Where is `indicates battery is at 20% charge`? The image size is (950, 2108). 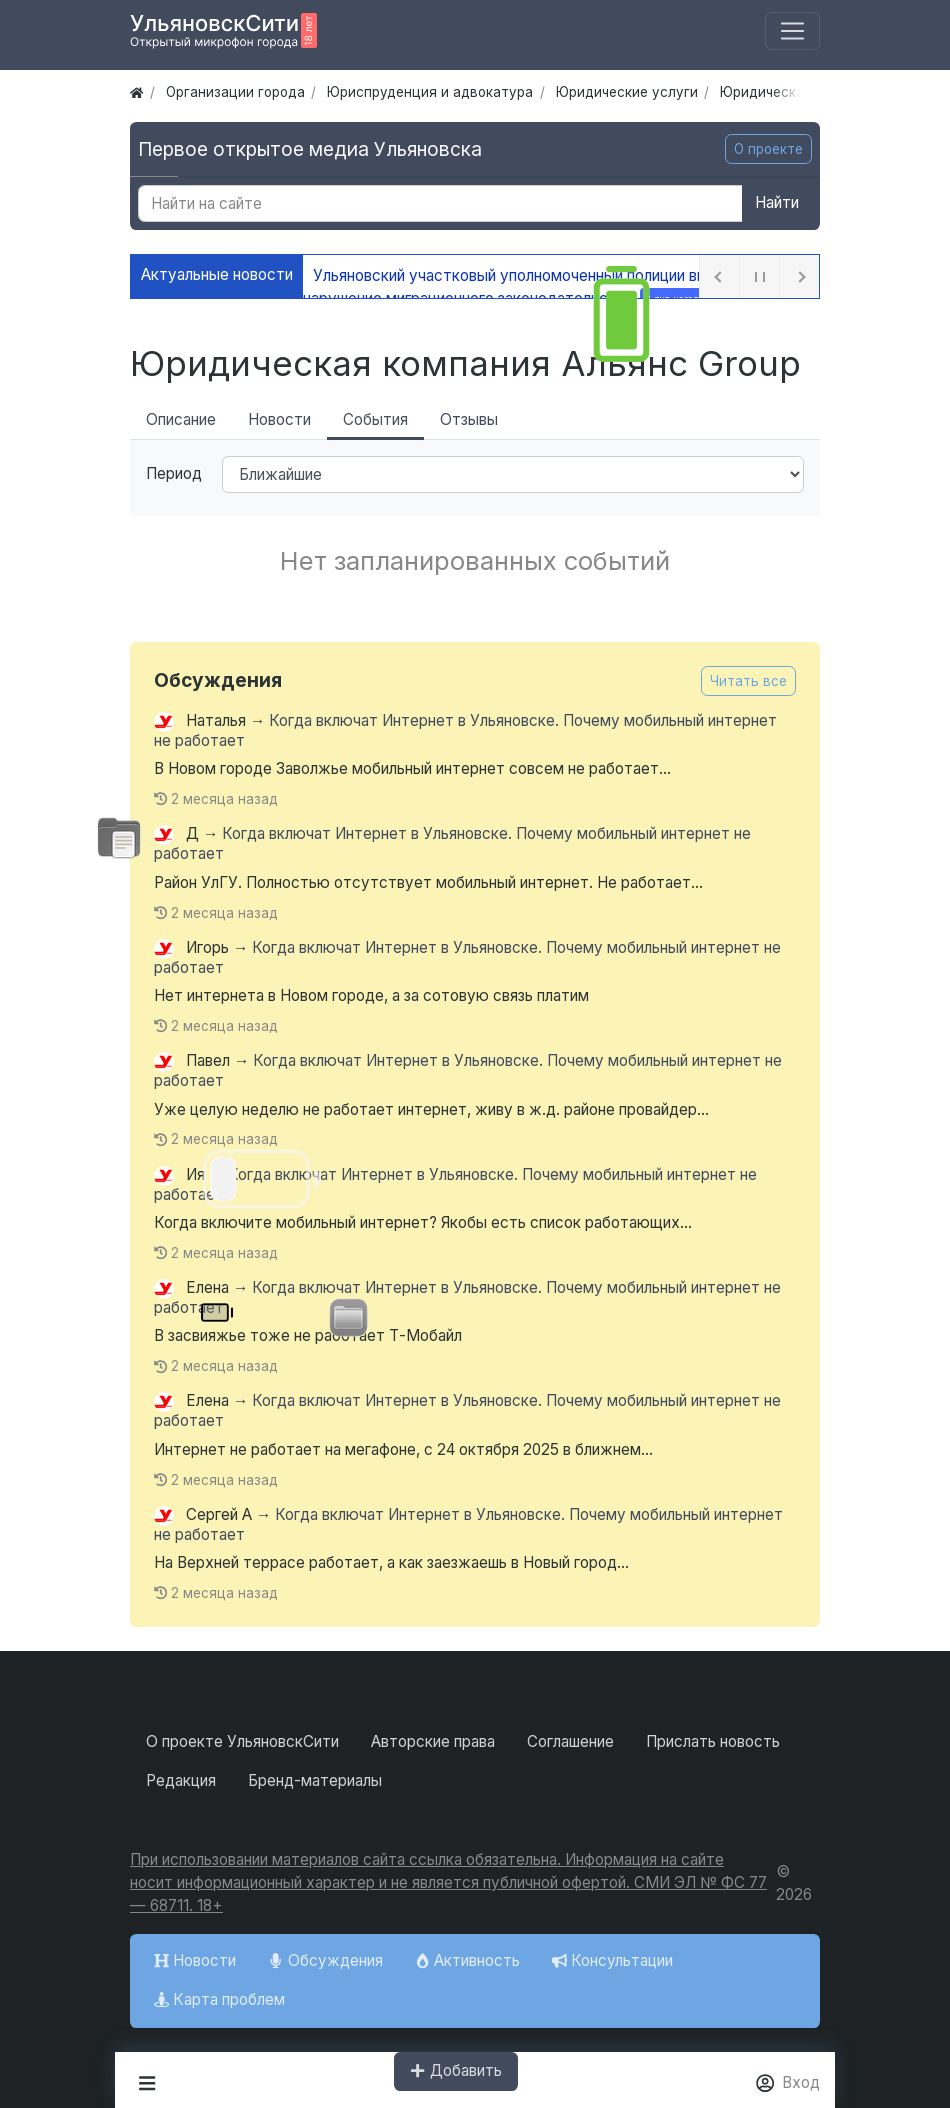
indicates battery is at 20% charge is located at coordinates (262, 1179).